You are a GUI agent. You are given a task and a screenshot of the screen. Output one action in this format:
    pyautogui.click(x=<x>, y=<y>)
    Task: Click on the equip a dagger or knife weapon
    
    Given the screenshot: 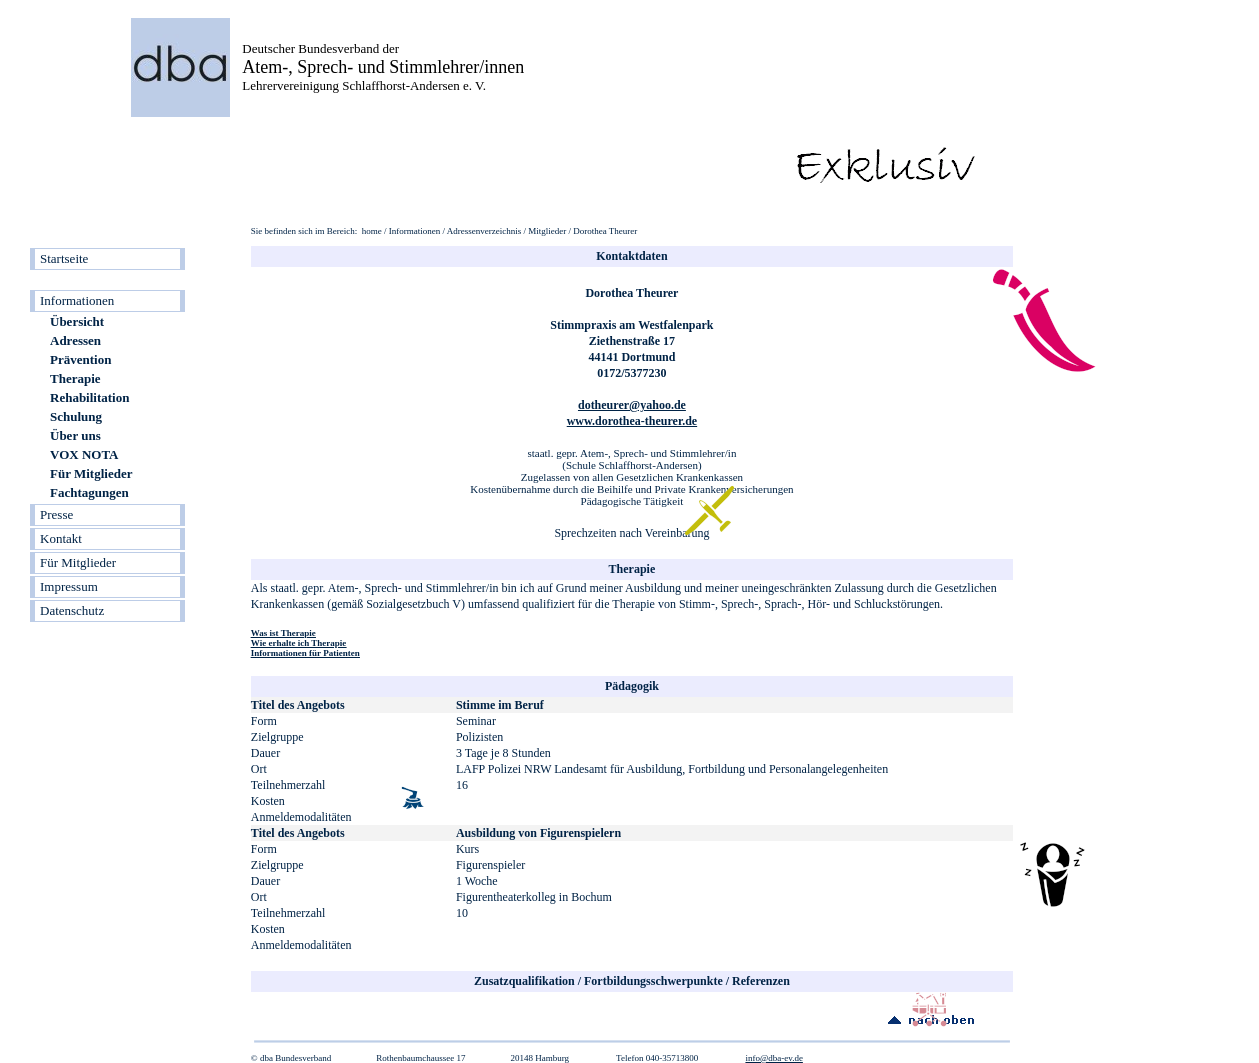 What is the action you would take?
    pyautogui.click(x=1044, y=321)
    